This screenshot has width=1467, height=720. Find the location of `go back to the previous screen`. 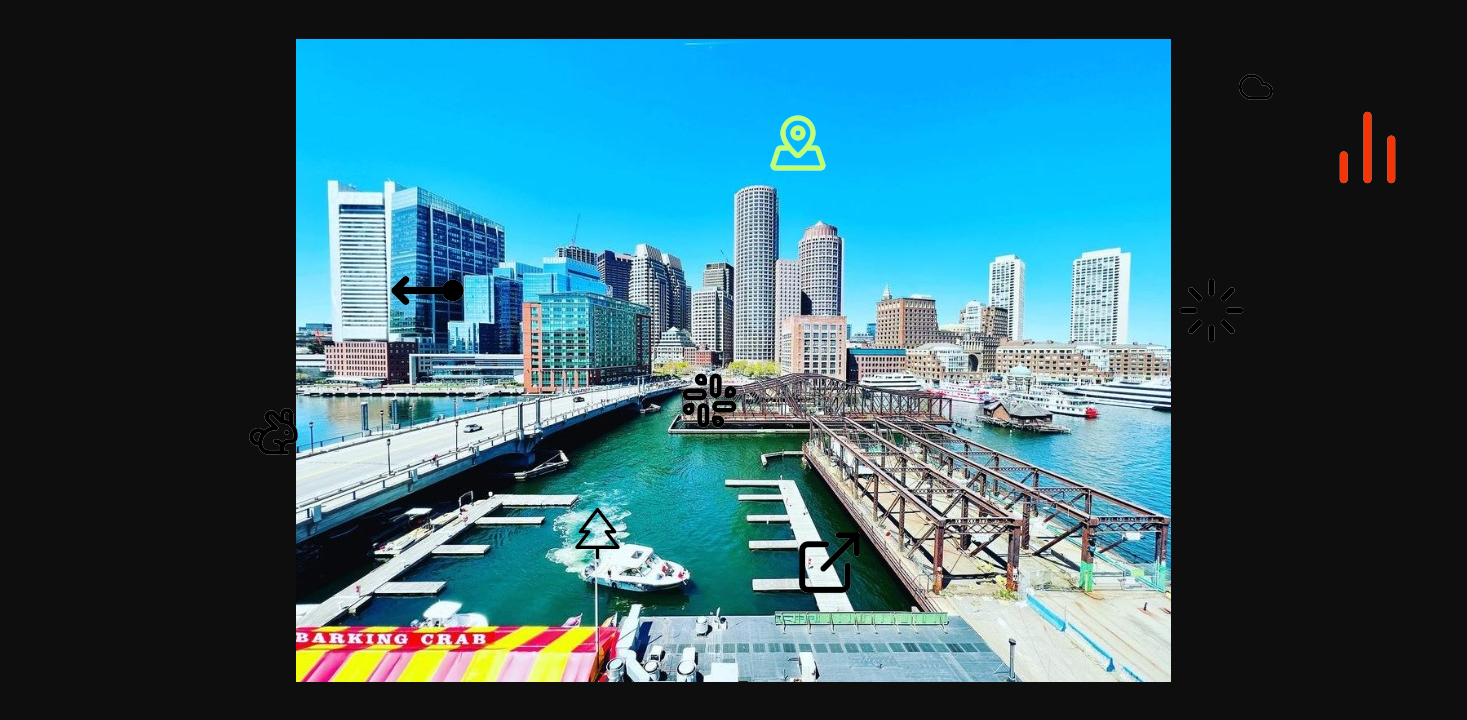

go back to the previous screen is located at coordinates (427, 290).